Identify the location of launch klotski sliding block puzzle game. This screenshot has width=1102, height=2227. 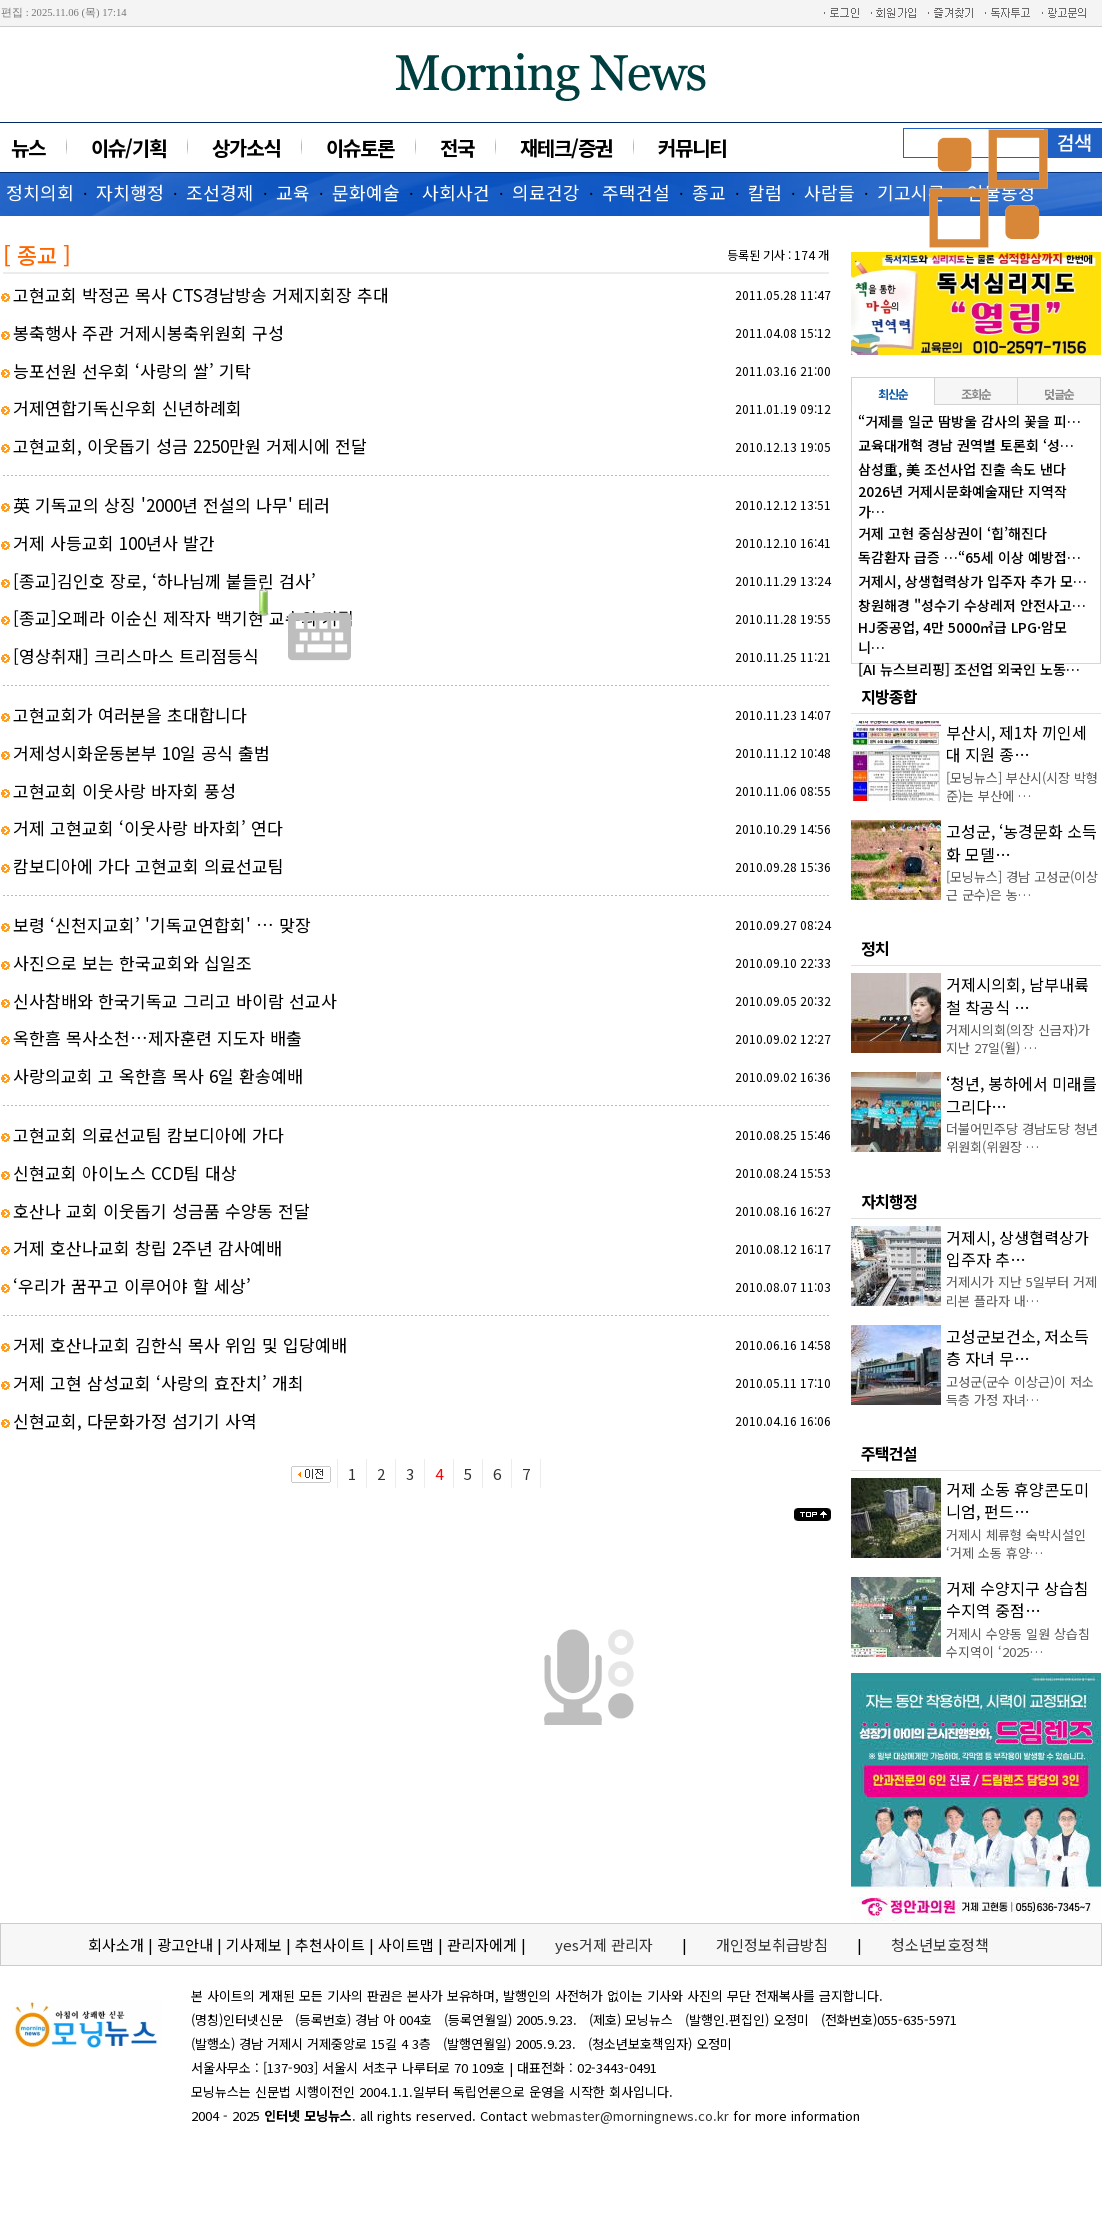
(988, 188).